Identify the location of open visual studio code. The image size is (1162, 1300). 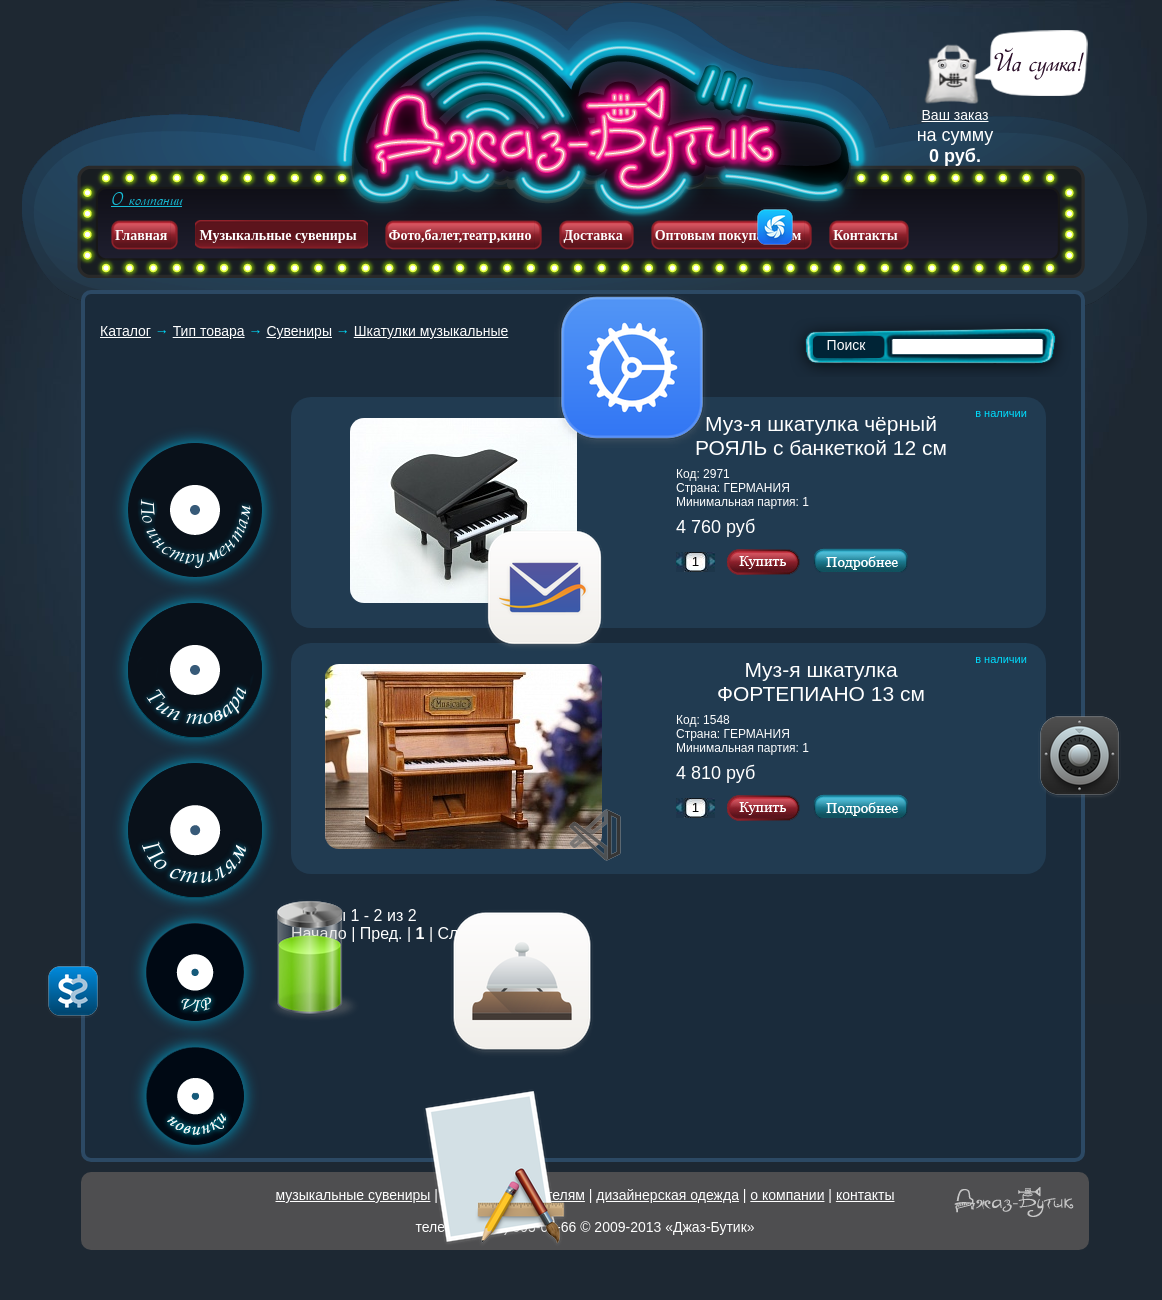
(595, 835).